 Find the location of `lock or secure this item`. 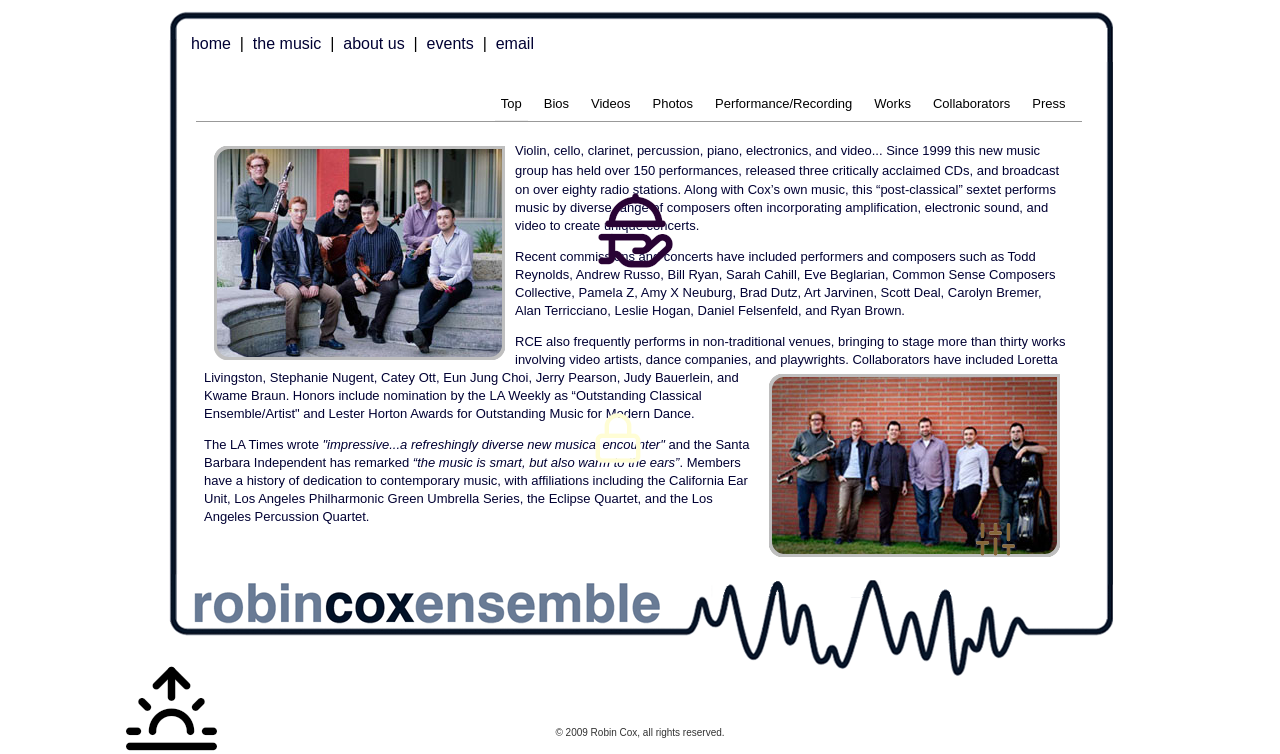

lock or secure this item is located at coordinates (618, 438).